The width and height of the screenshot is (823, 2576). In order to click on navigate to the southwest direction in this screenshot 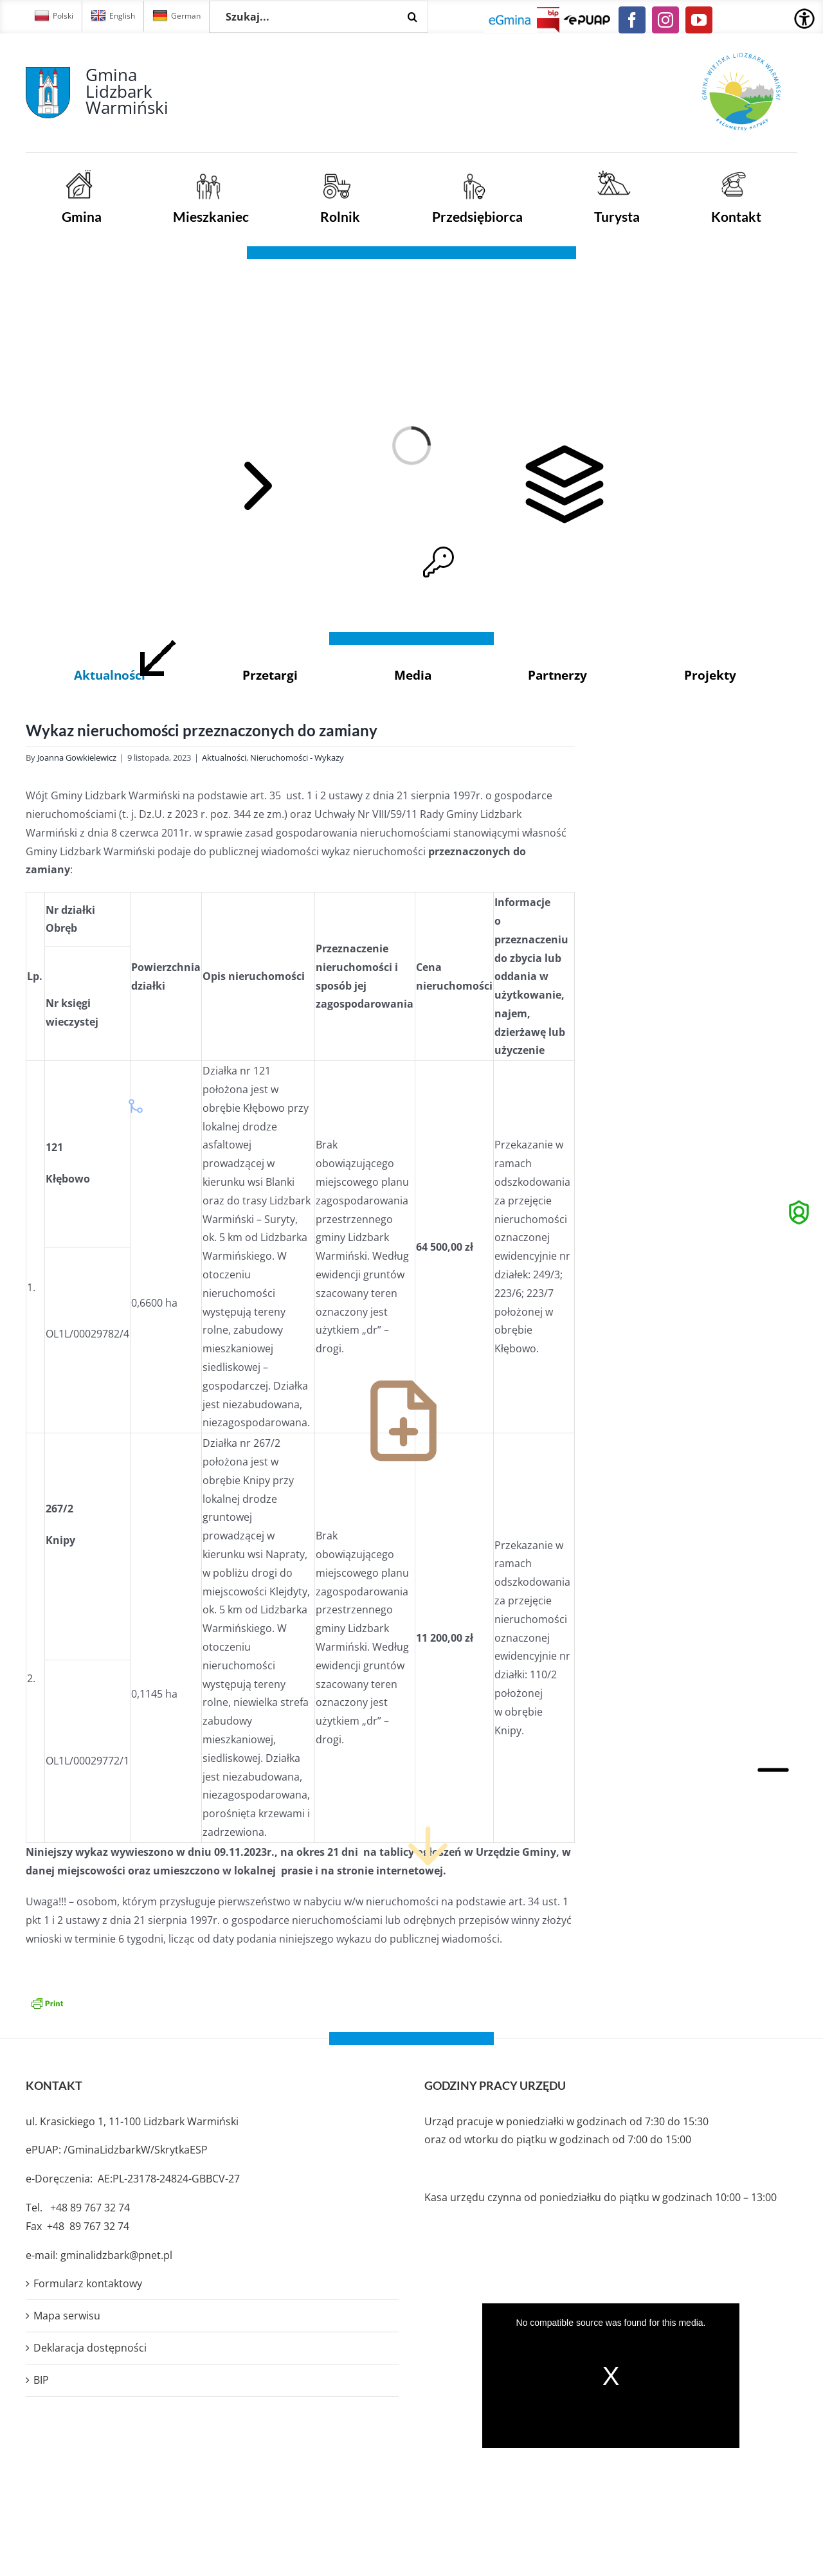, I will do `click(157, 659)`.